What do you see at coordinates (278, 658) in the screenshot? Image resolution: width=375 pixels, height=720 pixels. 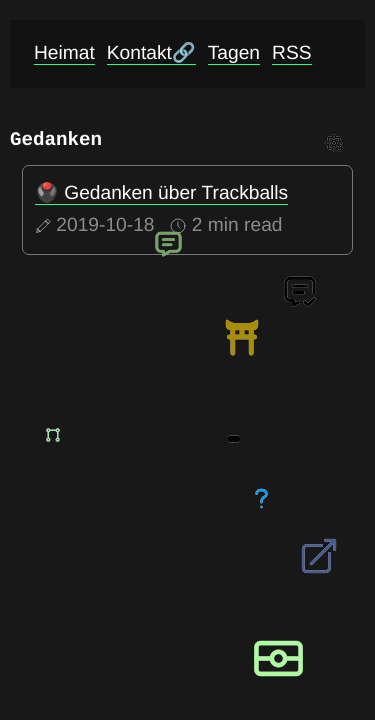 I see `access electronic passport or travel documents` at bounding box center [278, 658].